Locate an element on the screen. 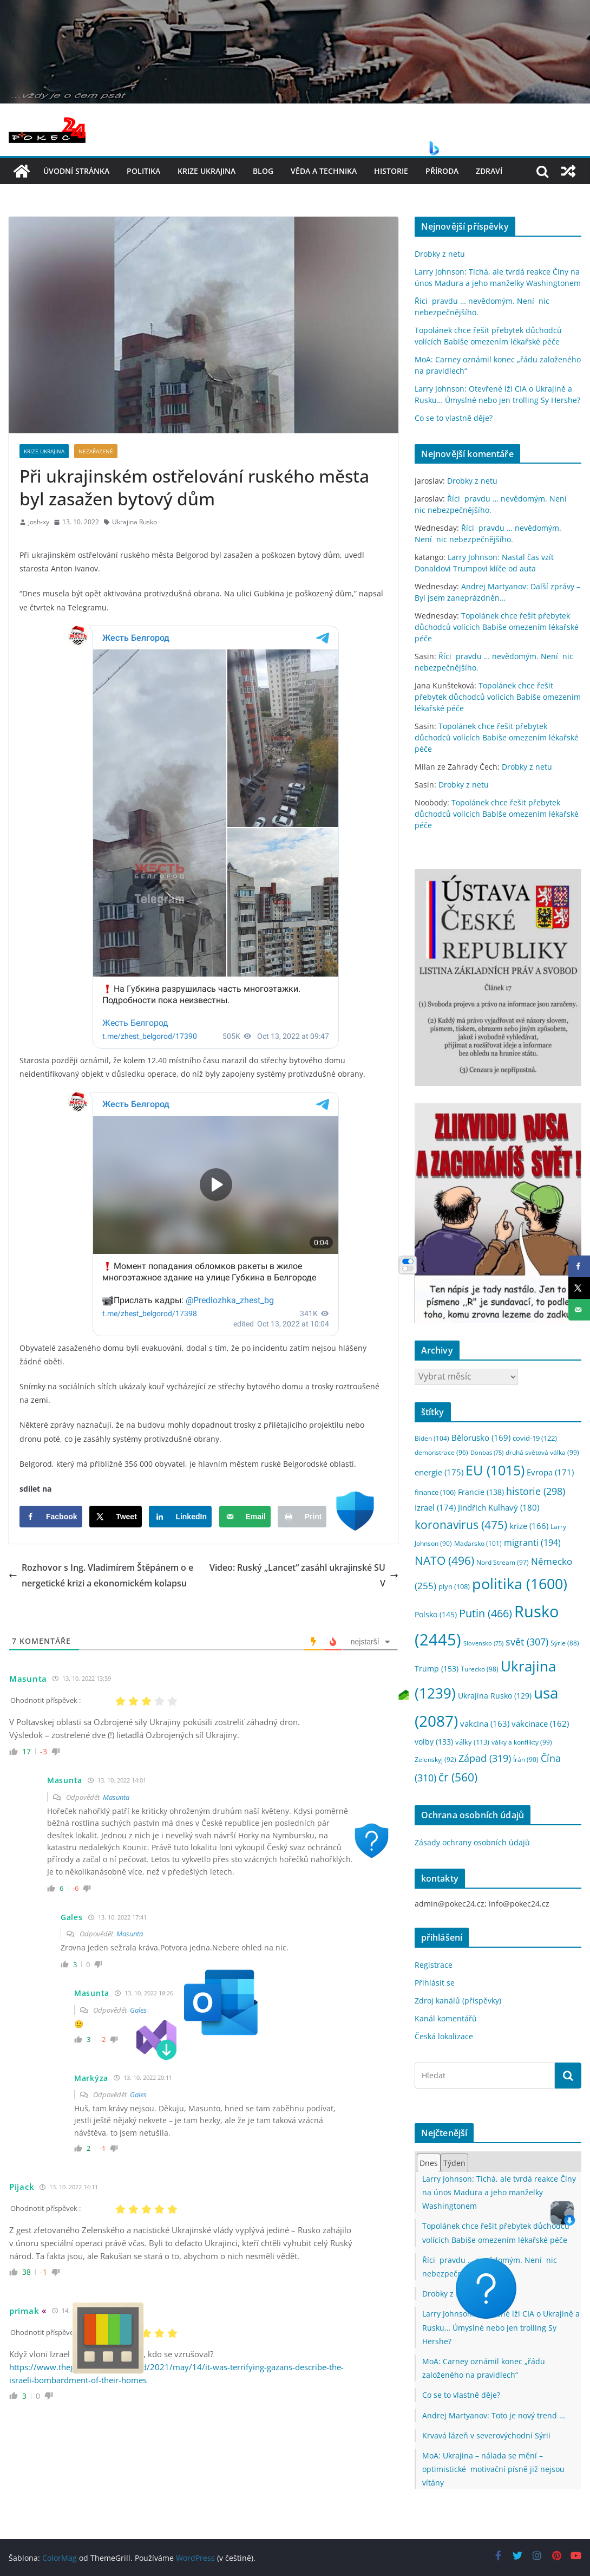 The image size is (590, 2576). open microsoft powertoys application is located at coordinates (108, 2338).